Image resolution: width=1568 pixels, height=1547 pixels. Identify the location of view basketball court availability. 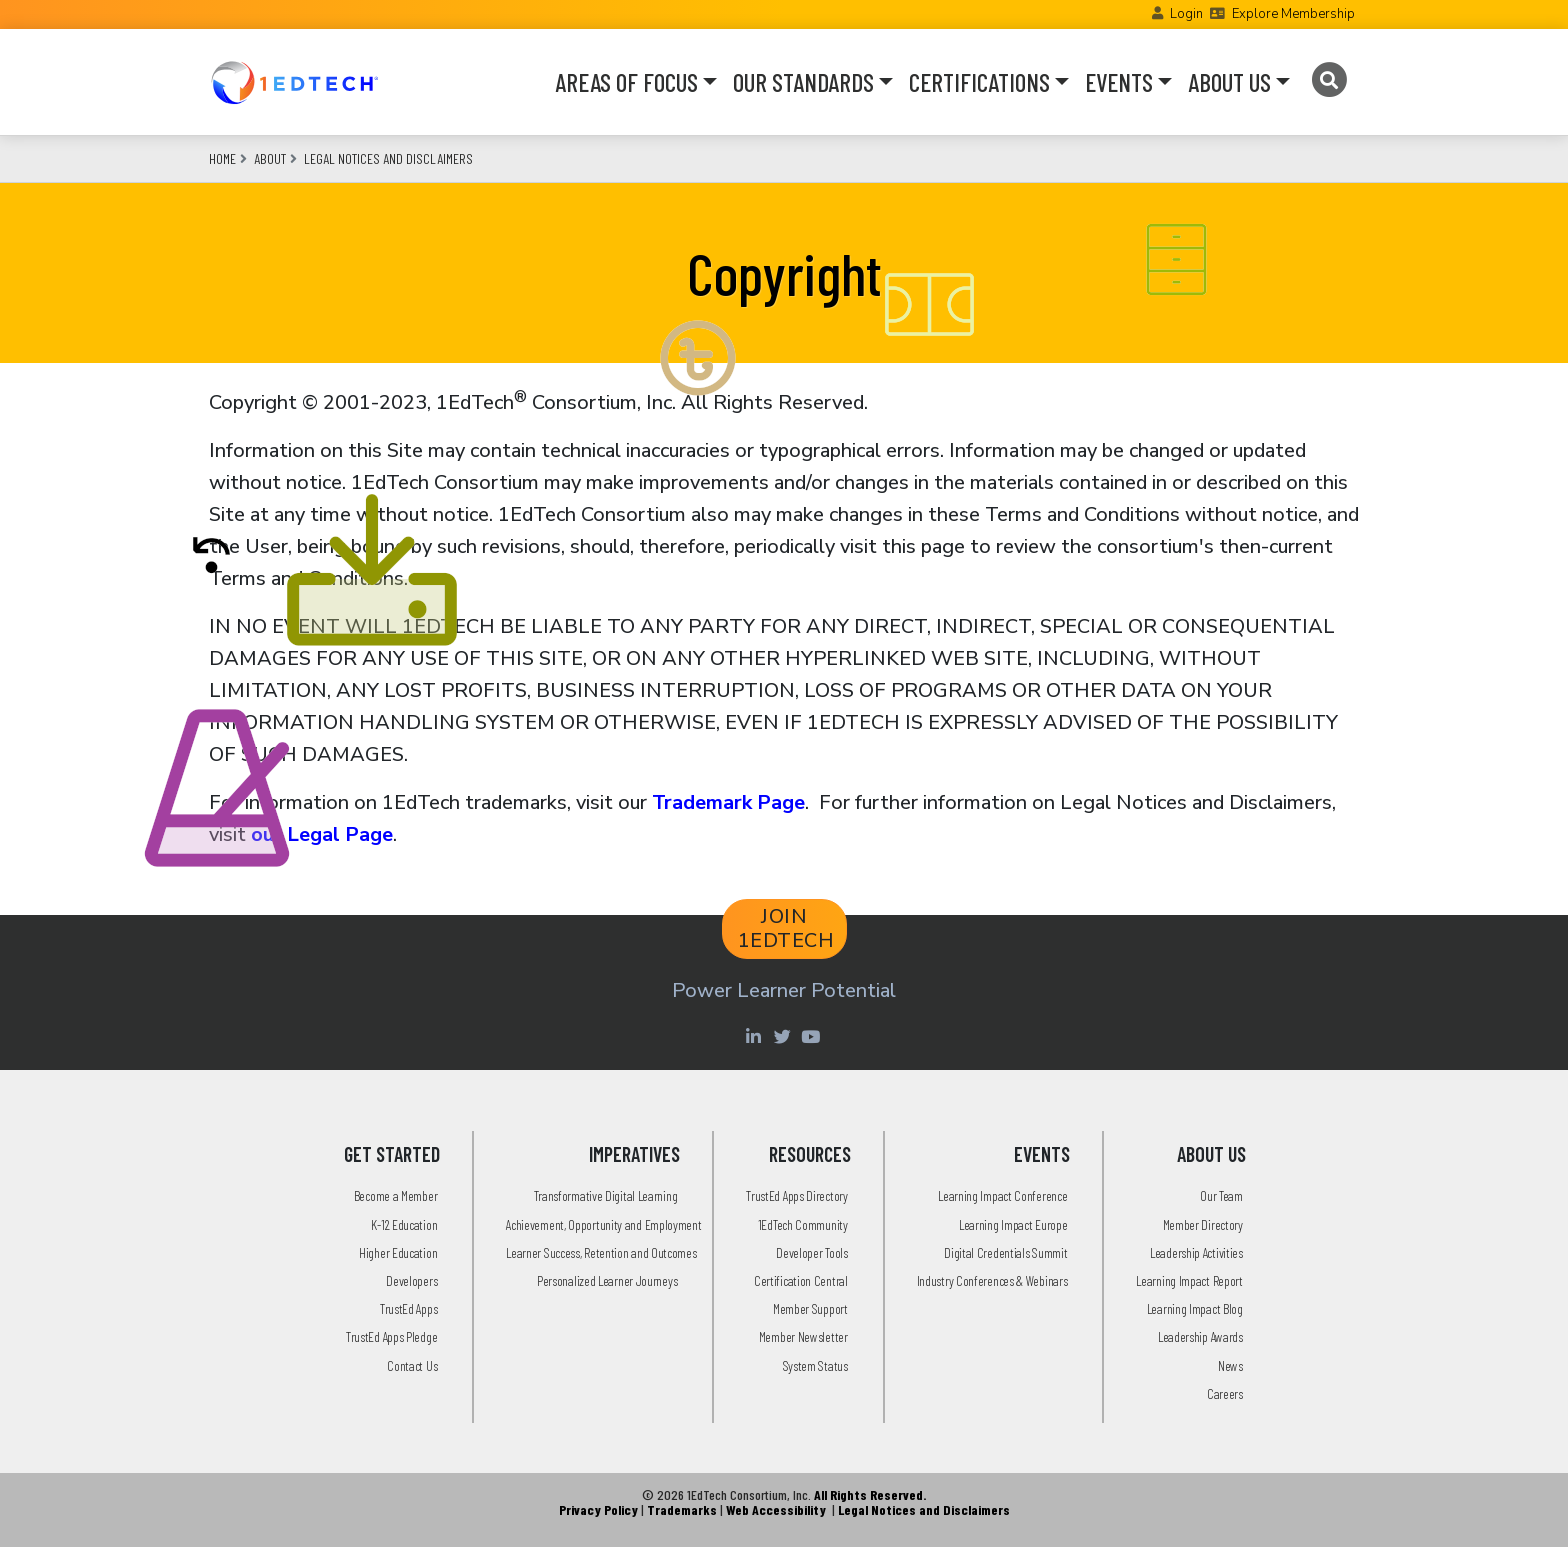
(929, 304).